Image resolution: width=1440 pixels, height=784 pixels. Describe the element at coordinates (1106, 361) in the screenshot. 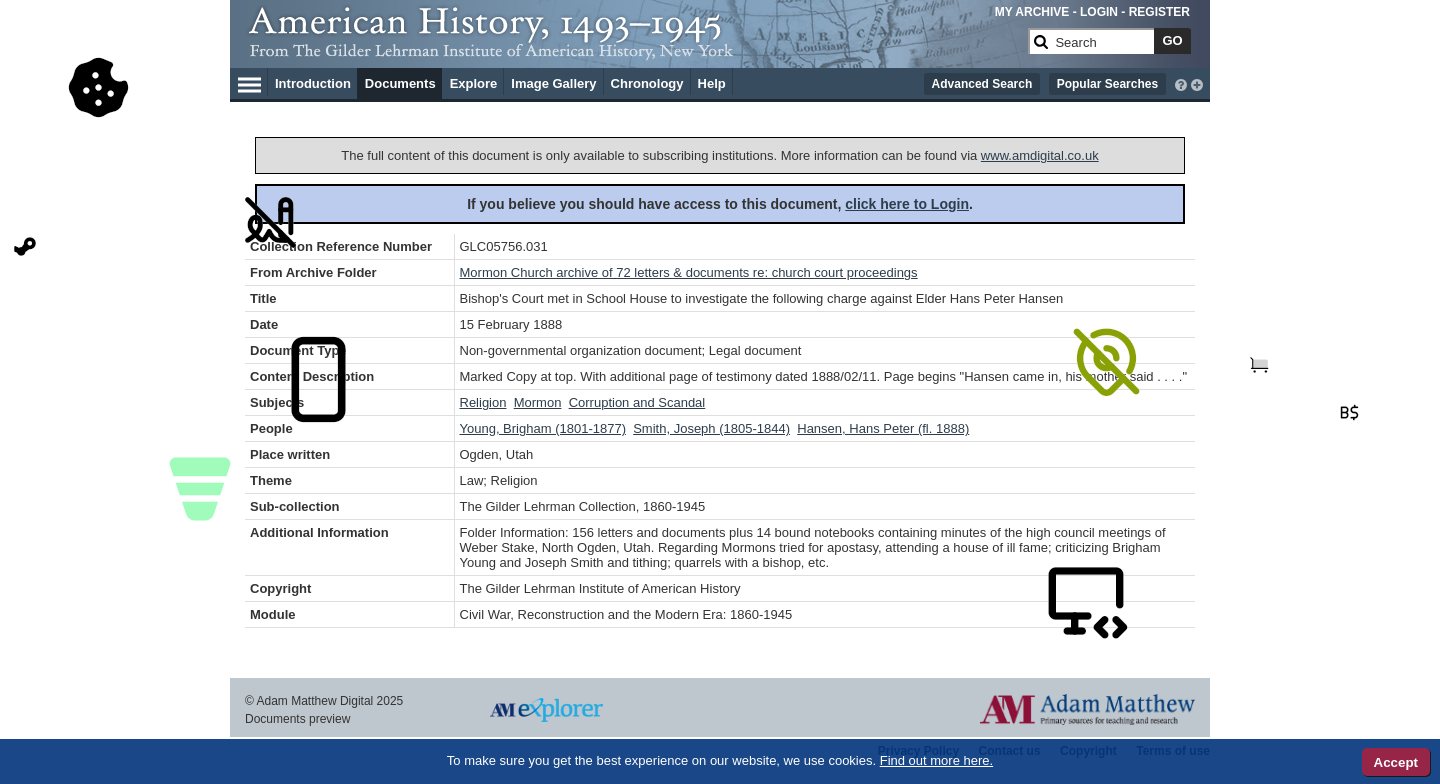

I see `disable location tracking` at that location.